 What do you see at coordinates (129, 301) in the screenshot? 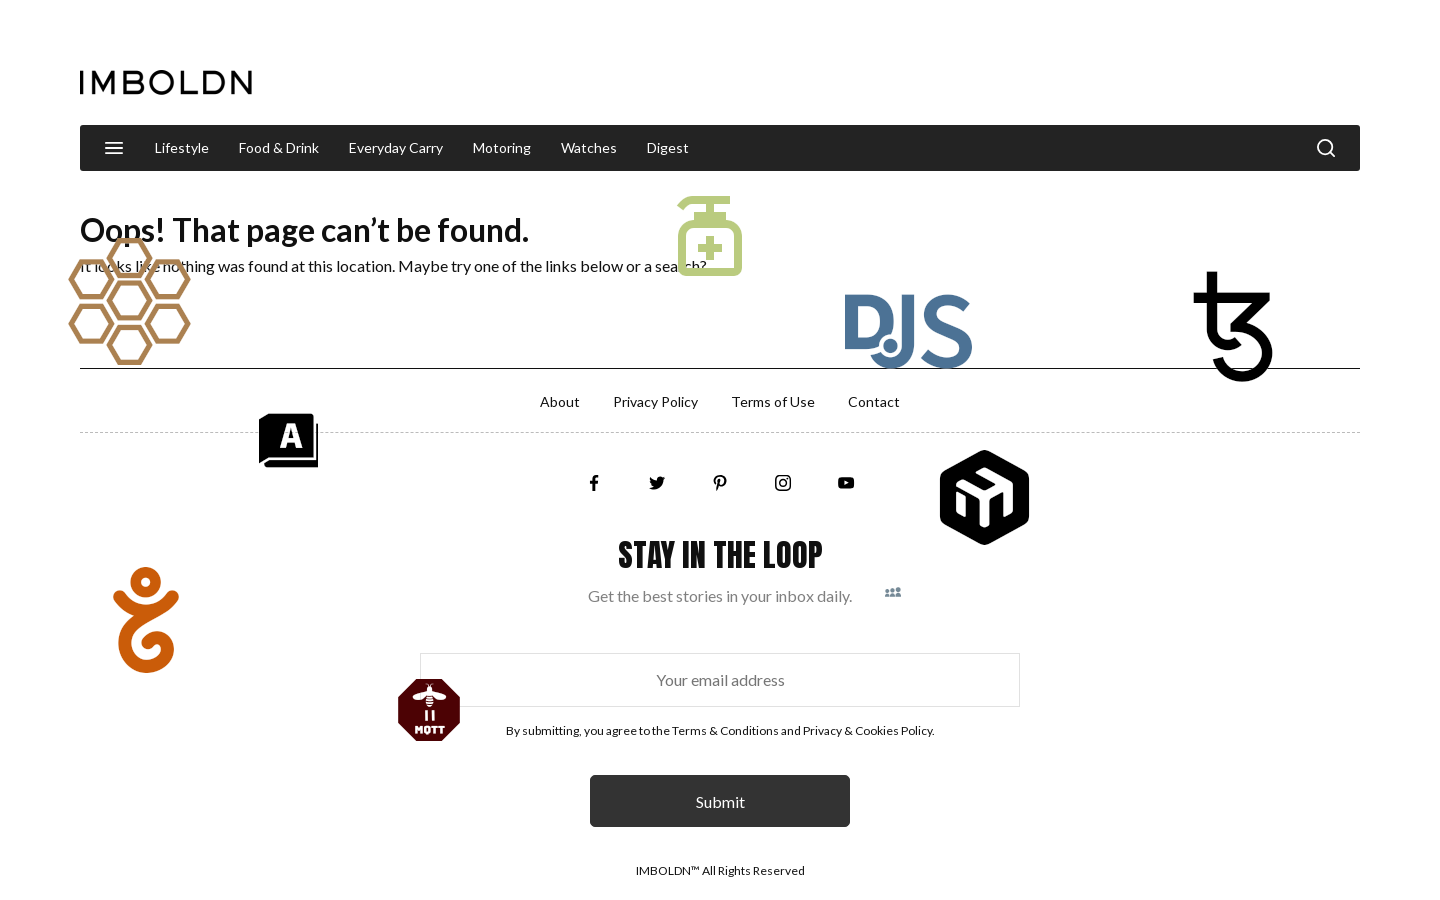
I see `cilium logo - open source cloud native networking platform` at bounding box center [129, 301].